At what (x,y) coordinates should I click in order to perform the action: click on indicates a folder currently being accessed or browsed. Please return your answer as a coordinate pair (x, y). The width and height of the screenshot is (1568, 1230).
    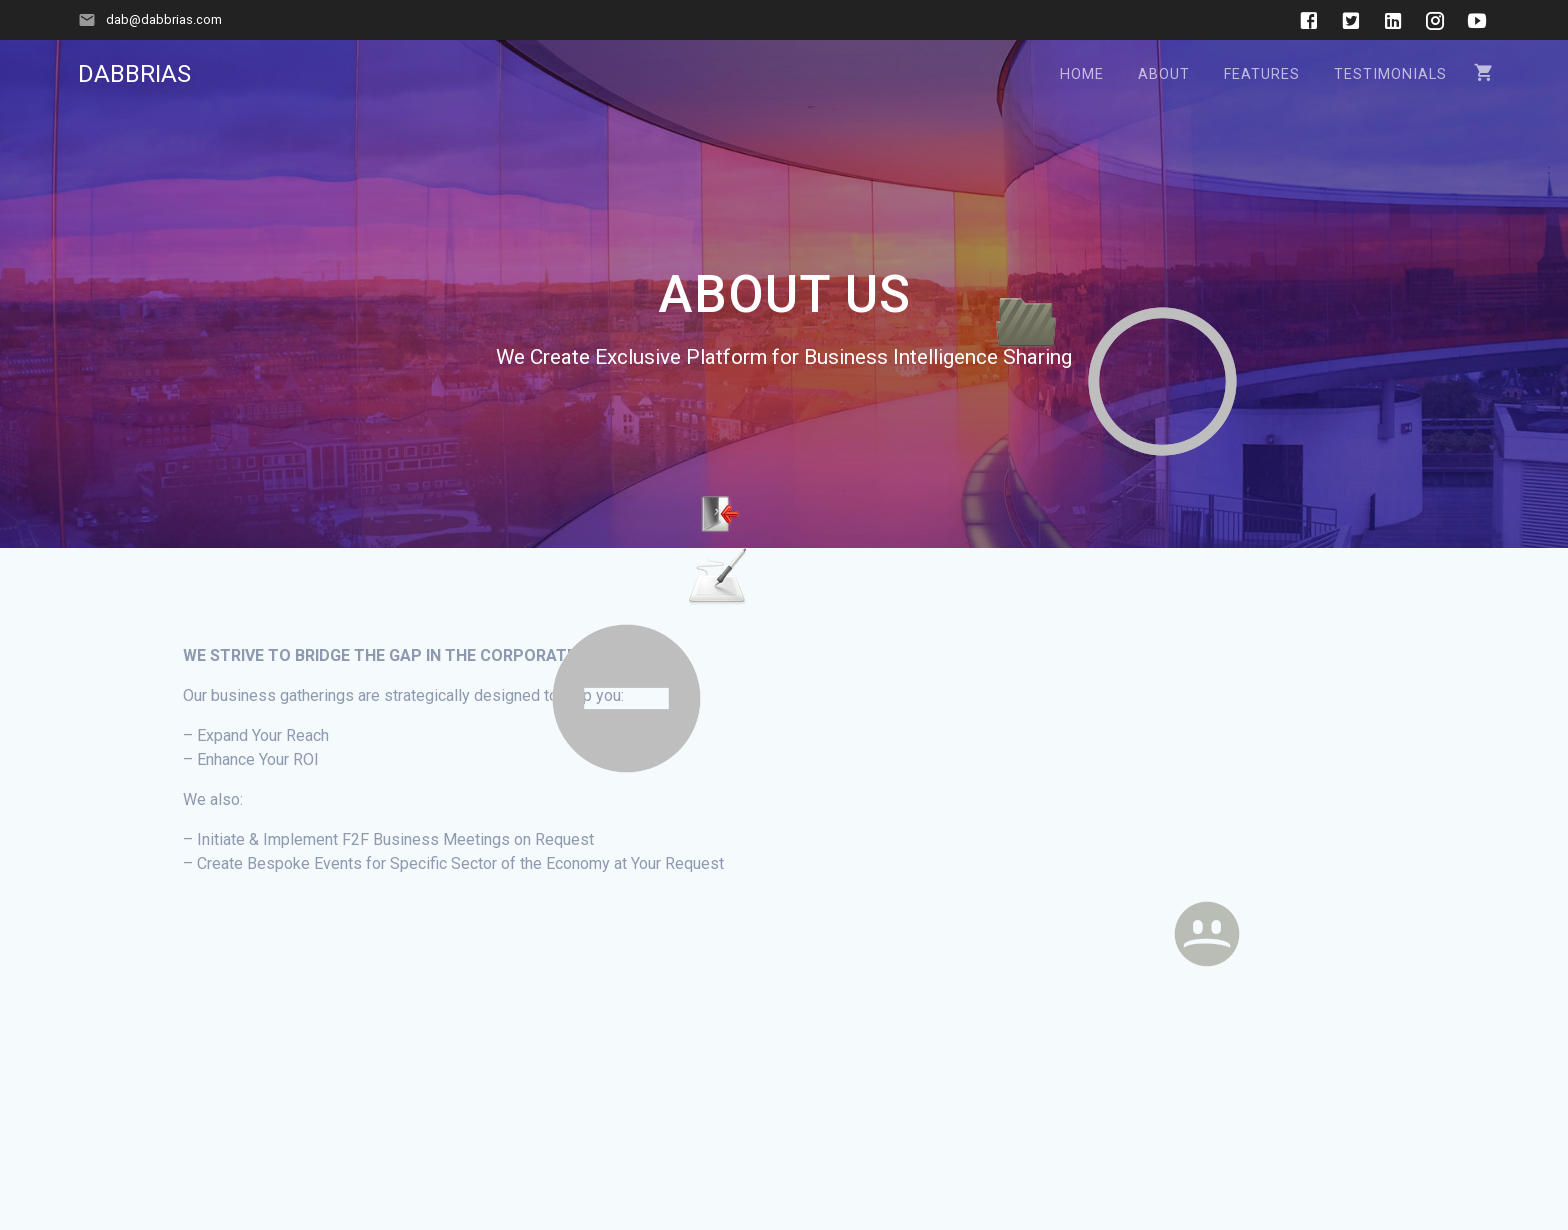
    Looking at the image, I should click on (1026, 325).